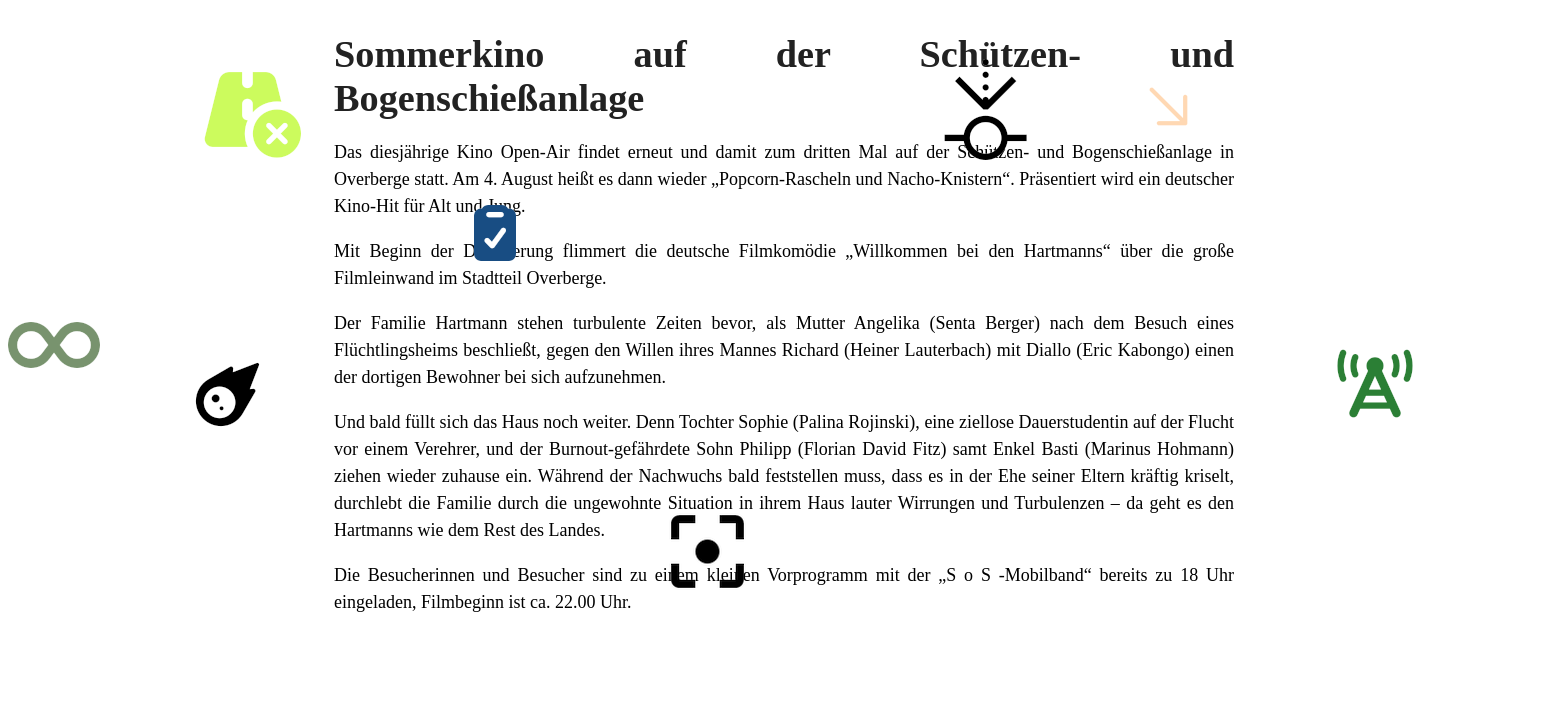 This screenshot has width=1568, height=720. Describe the element at coordinates (247, 109) in the screenshot. I see `road closure or blocked route` at that location.